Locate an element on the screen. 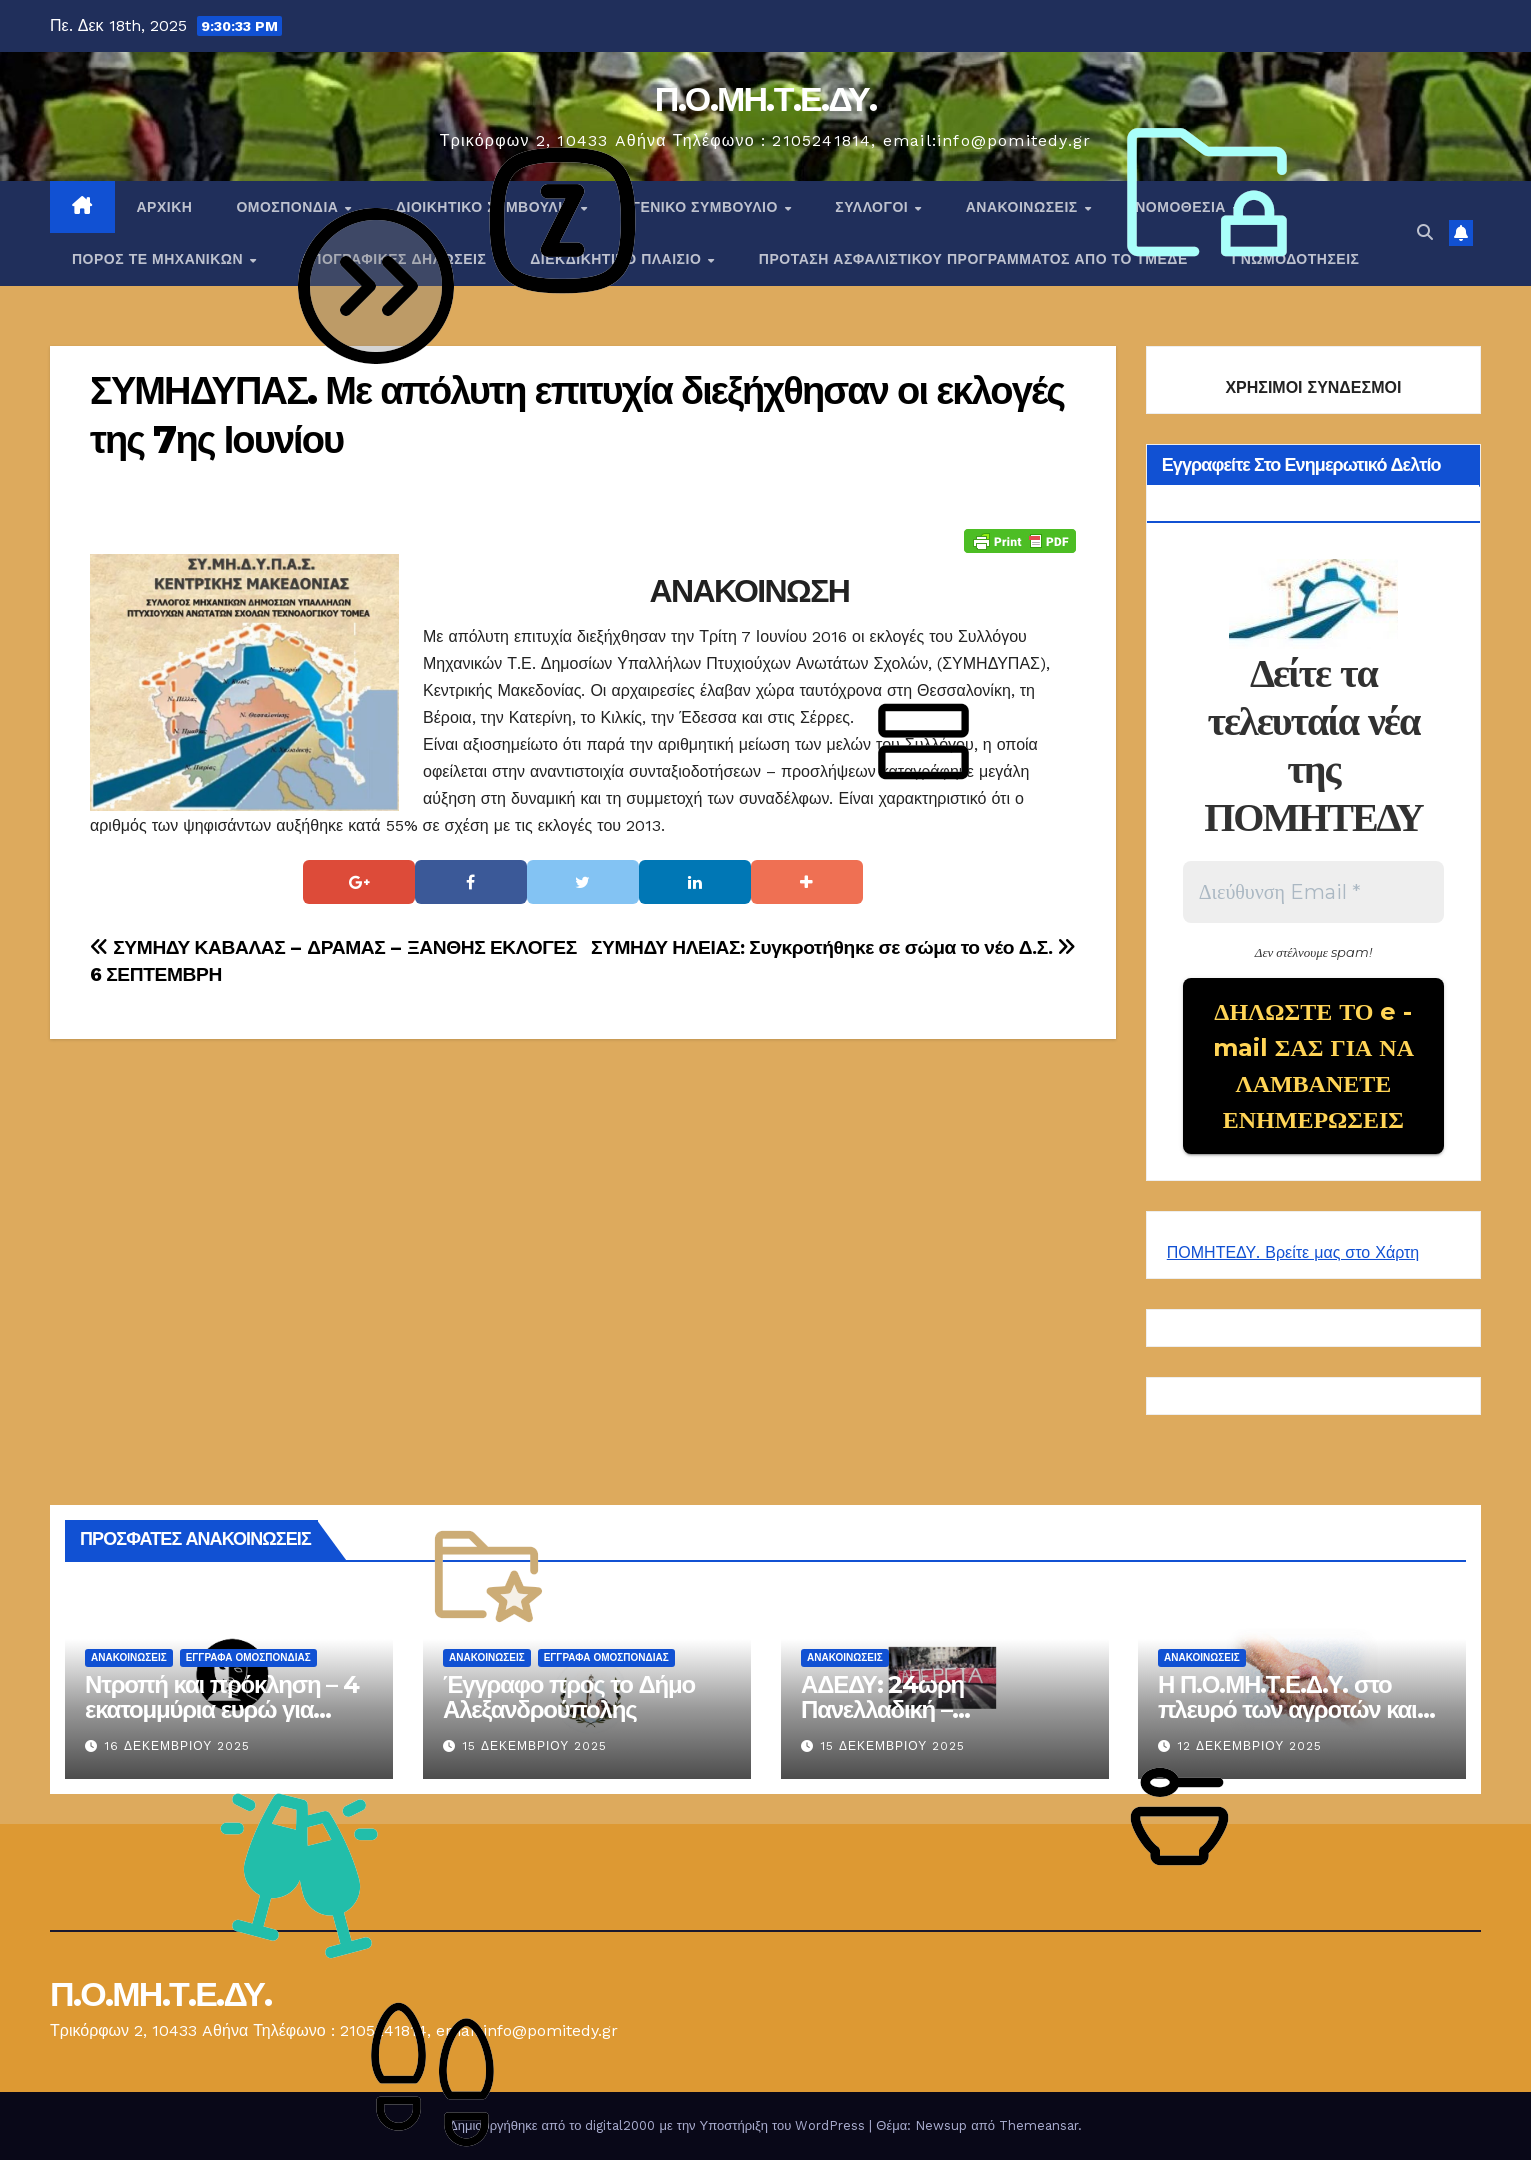  view step count or walking activity is located at coordinates (432, 2074).